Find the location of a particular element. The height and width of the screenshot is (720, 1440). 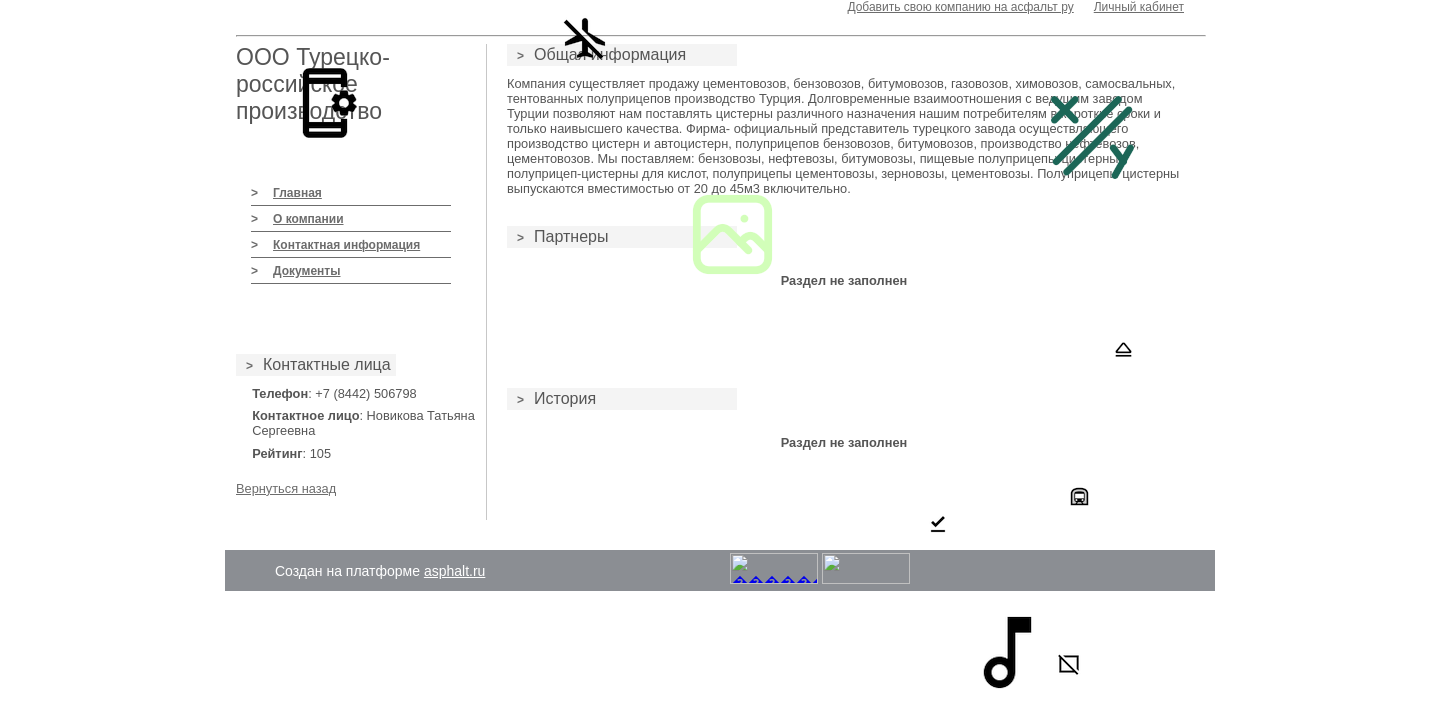

view subway or metro transit options is located at coordinates (1079, 496).